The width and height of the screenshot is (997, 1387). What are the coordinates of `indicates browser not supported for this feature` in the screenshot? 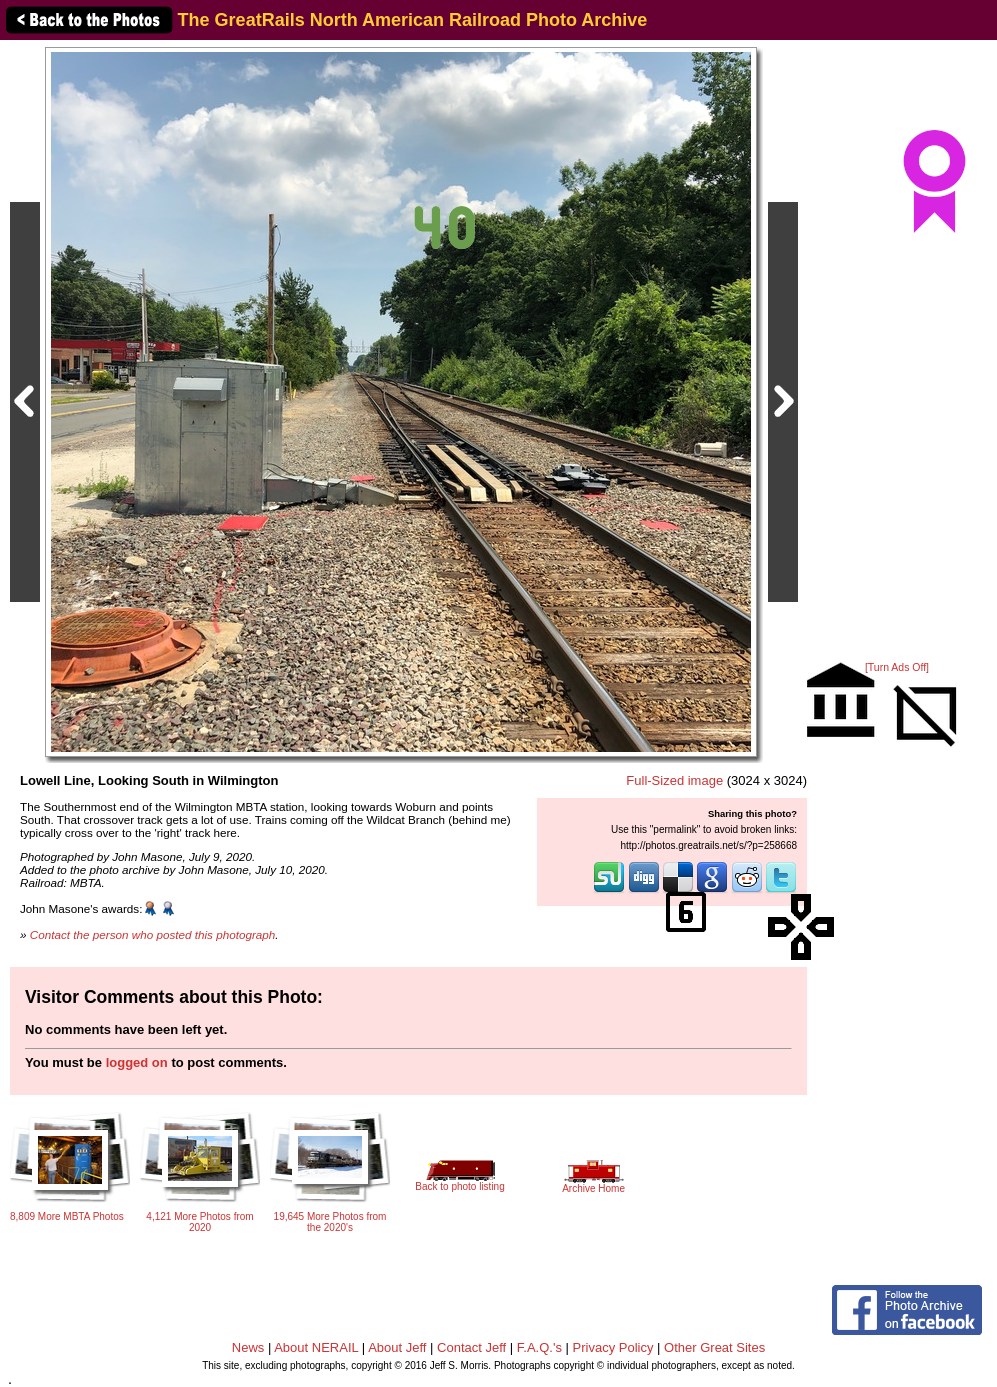 It's located at (926, 713).